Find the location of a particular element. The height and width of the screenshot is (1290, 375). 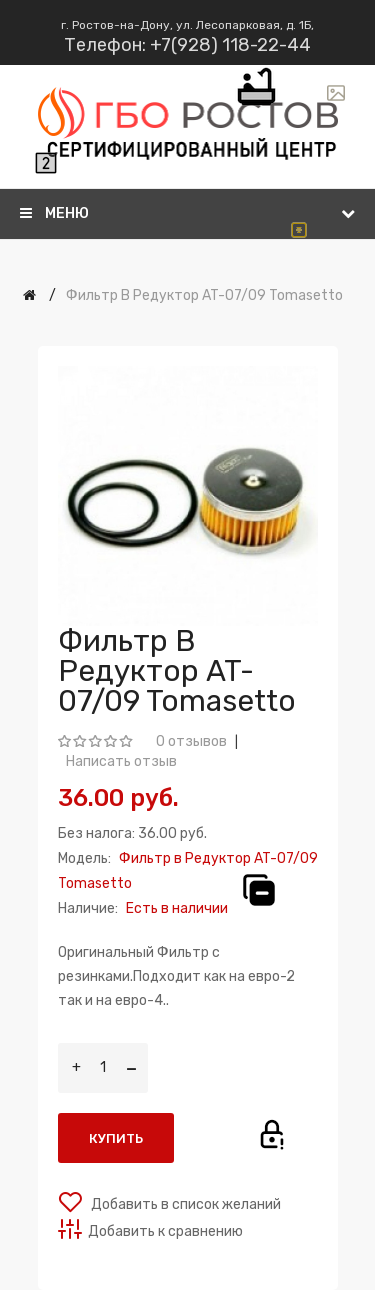

security alert or warning detected is located at coordinates (272, 1134).